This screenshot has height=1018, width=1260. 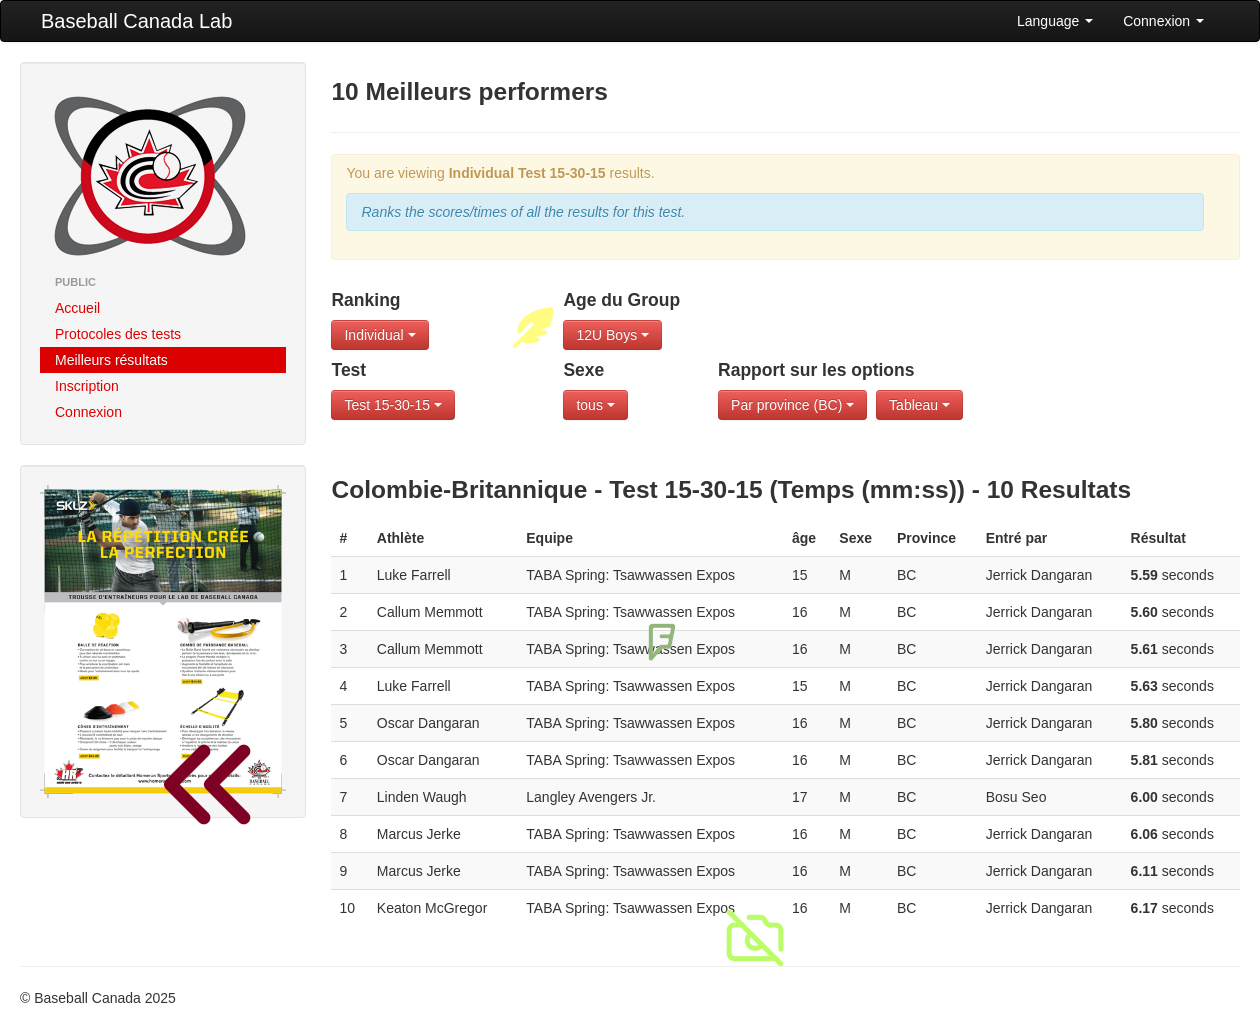 What do you see at coordinates (210, 784) in the screenshot?
I see `go back to the beginning` at bounding box center [210, 784].